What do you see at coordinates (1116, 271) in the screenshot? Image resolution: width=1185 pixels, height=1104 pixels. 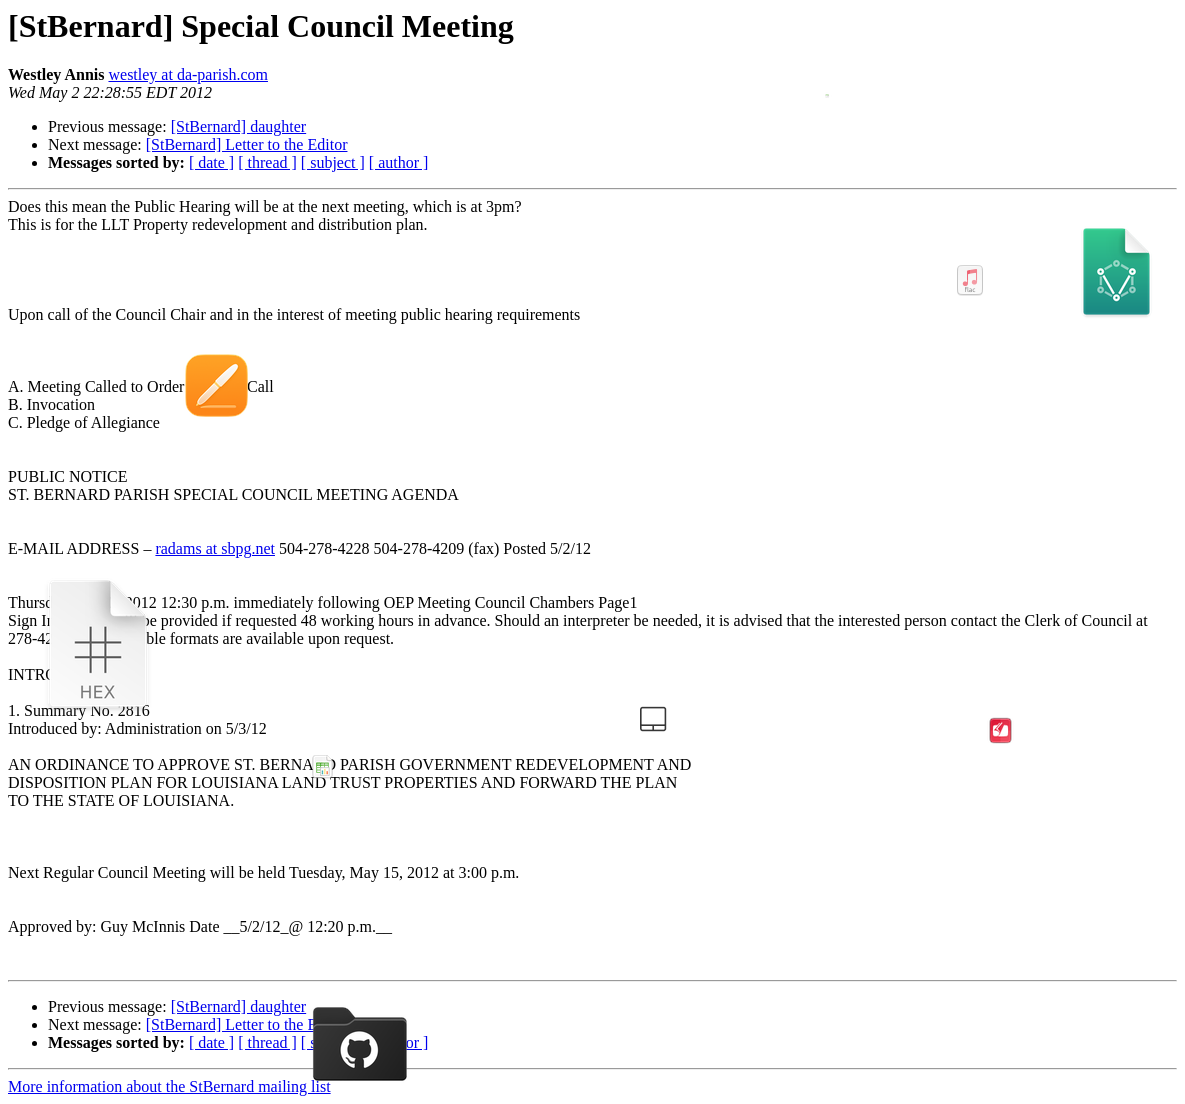 I see `a vector graphics file` at bounding box center [1116, 271].